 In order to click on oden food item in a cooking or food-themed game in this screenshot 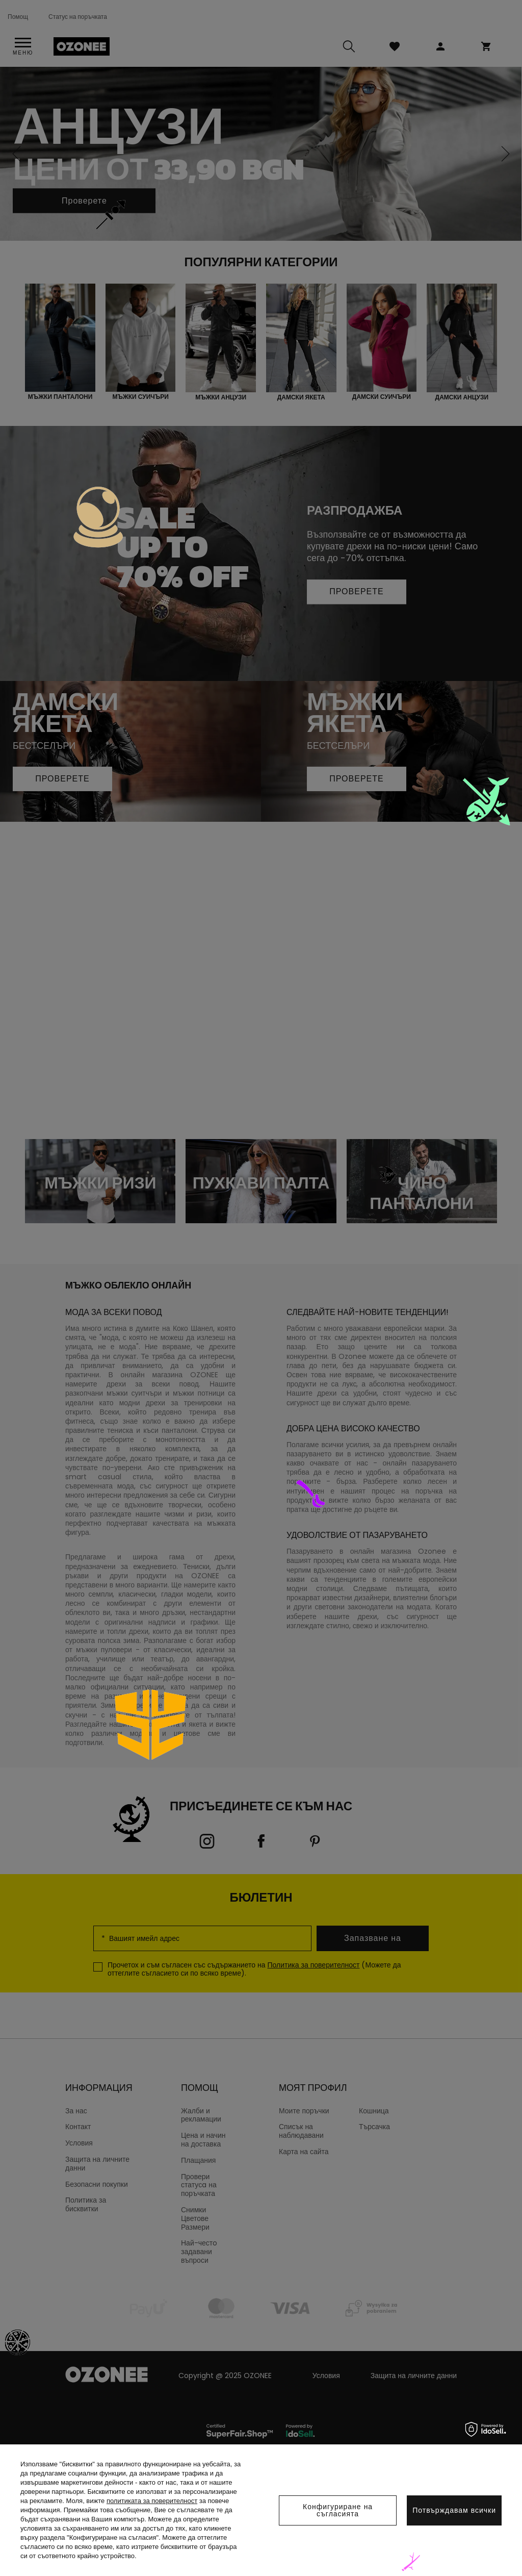, I will do `click(111, 215)`.